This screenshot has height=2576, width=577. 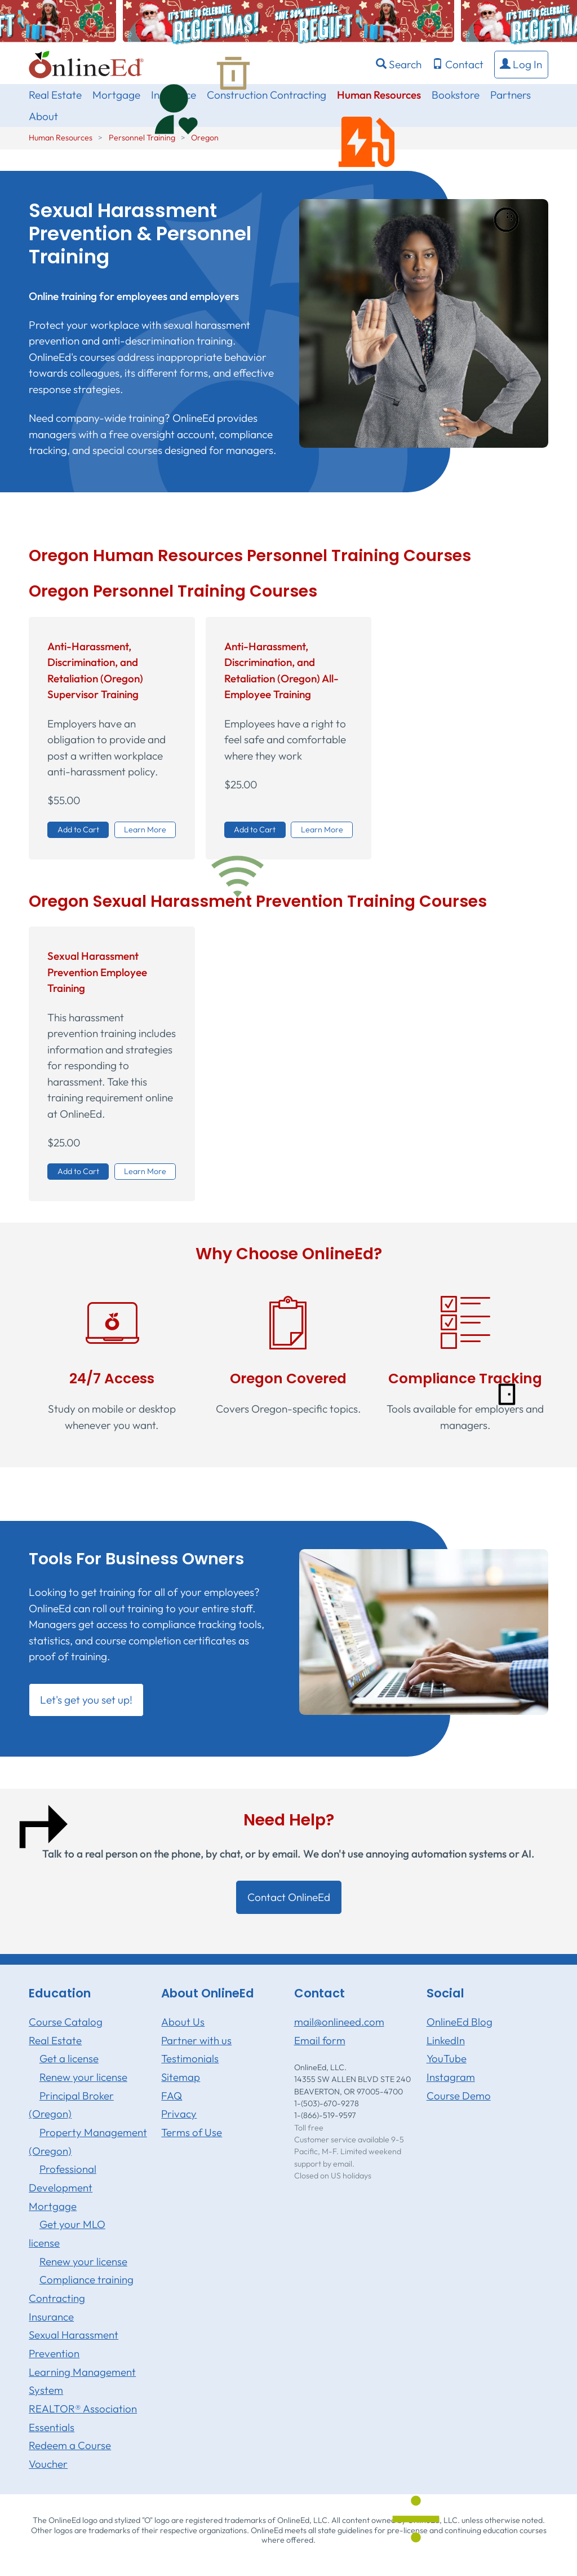 What do you see at coordinates (237, 876) in the screenshot?
I see `indicates wireless network connection status` at bounding box center [237, 876].